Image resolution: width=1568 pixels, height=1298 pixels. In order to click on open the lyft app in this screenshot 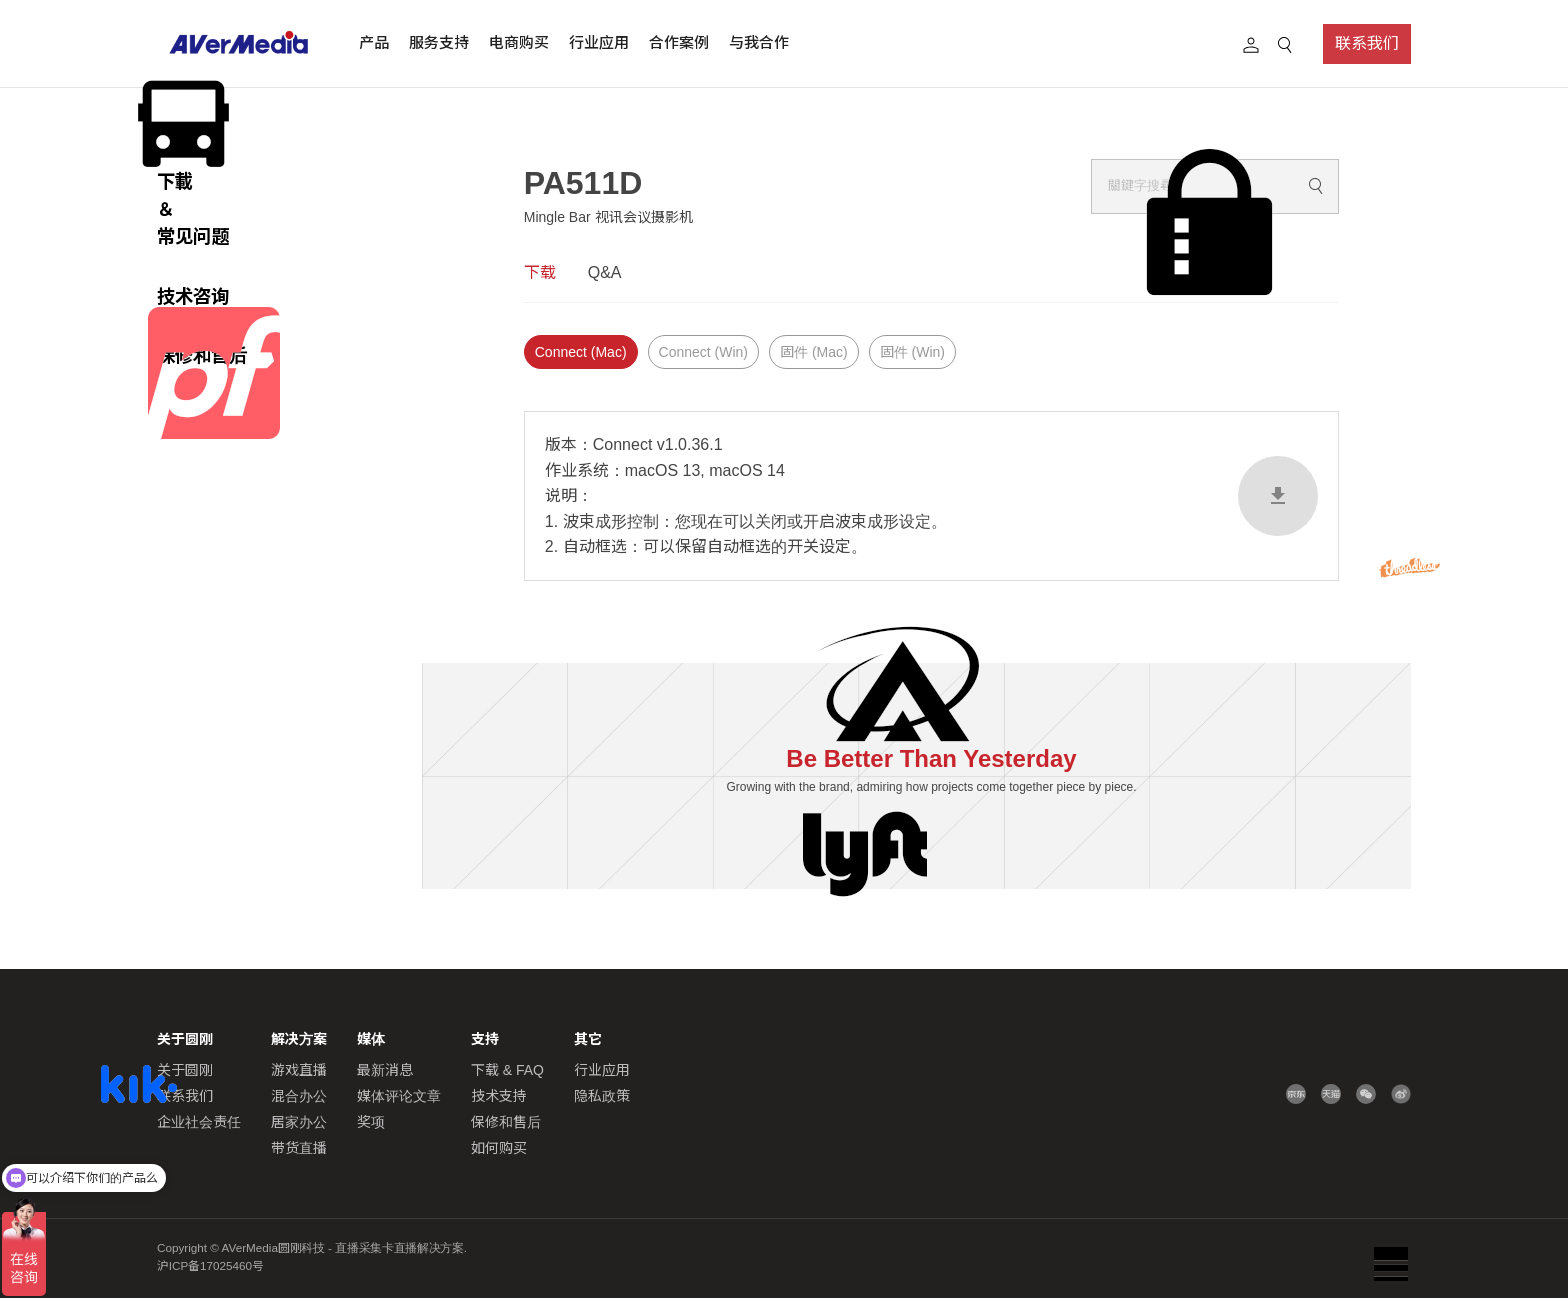, I will do `click(865, 854)`.